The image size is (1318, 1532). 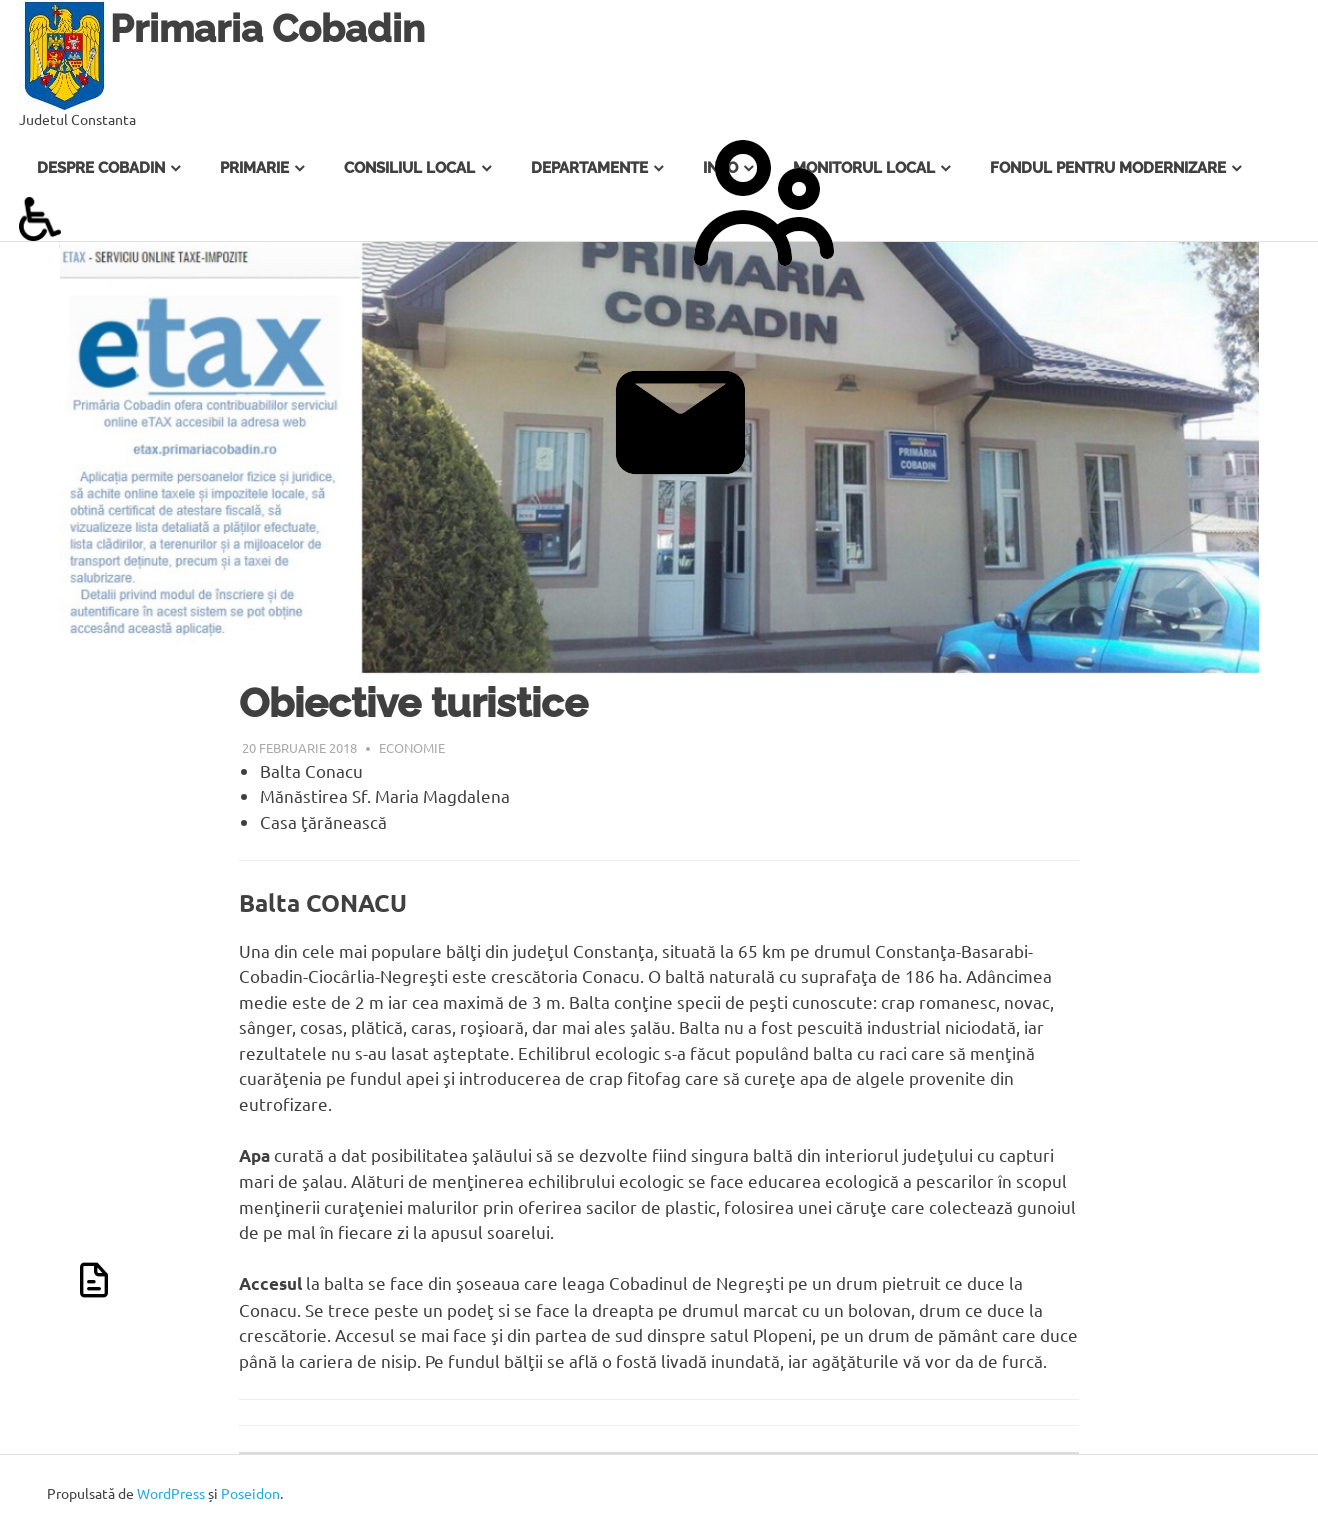 What do you see at coordinates (680, 422) in the screenshot?
I see `open your email inbox` at bounding box center [680, 422].